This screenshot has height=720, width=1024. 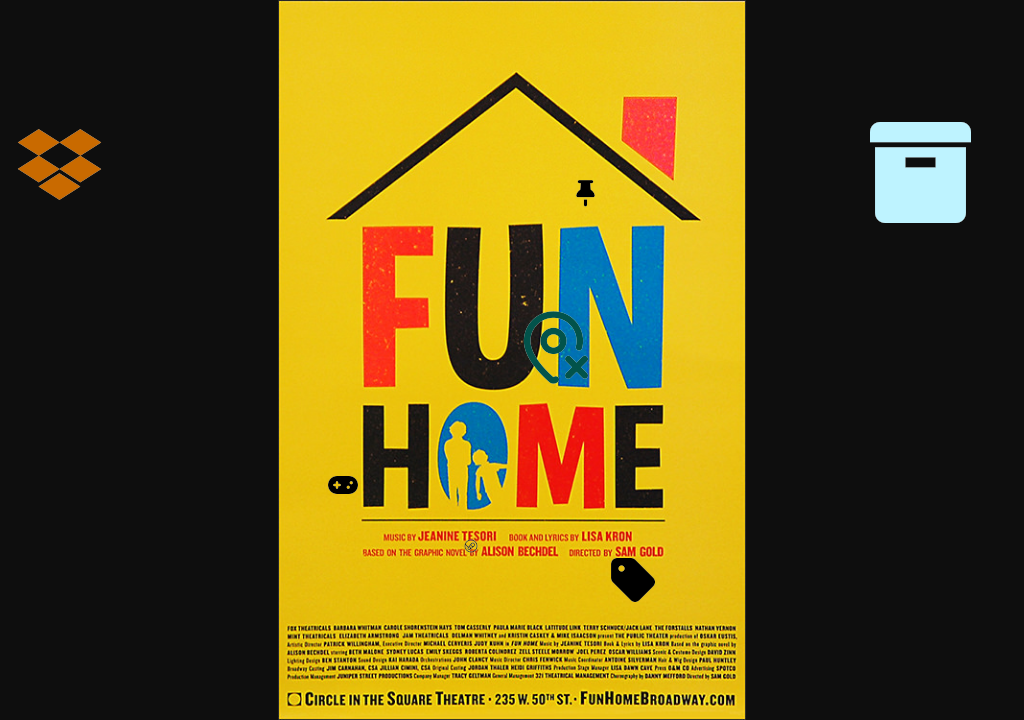 I want to click on pin an item to keep it visible, so click(x=585, y=192).